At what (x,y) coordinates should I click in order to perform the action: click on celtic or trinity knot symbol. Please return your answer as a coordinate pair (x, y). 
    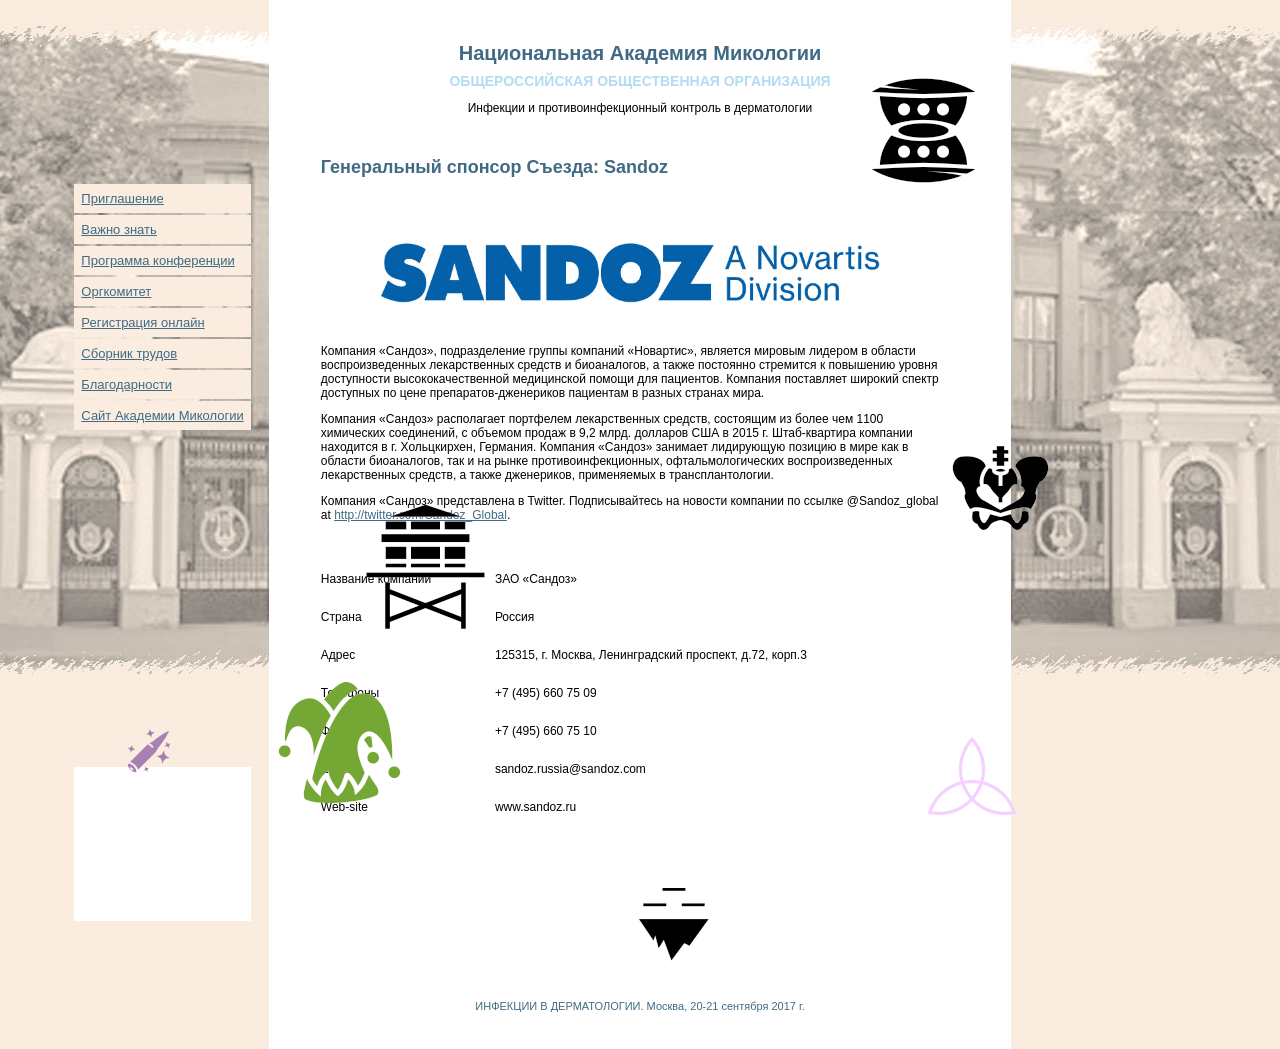
    Looking at the image, I should click on (972, 776).